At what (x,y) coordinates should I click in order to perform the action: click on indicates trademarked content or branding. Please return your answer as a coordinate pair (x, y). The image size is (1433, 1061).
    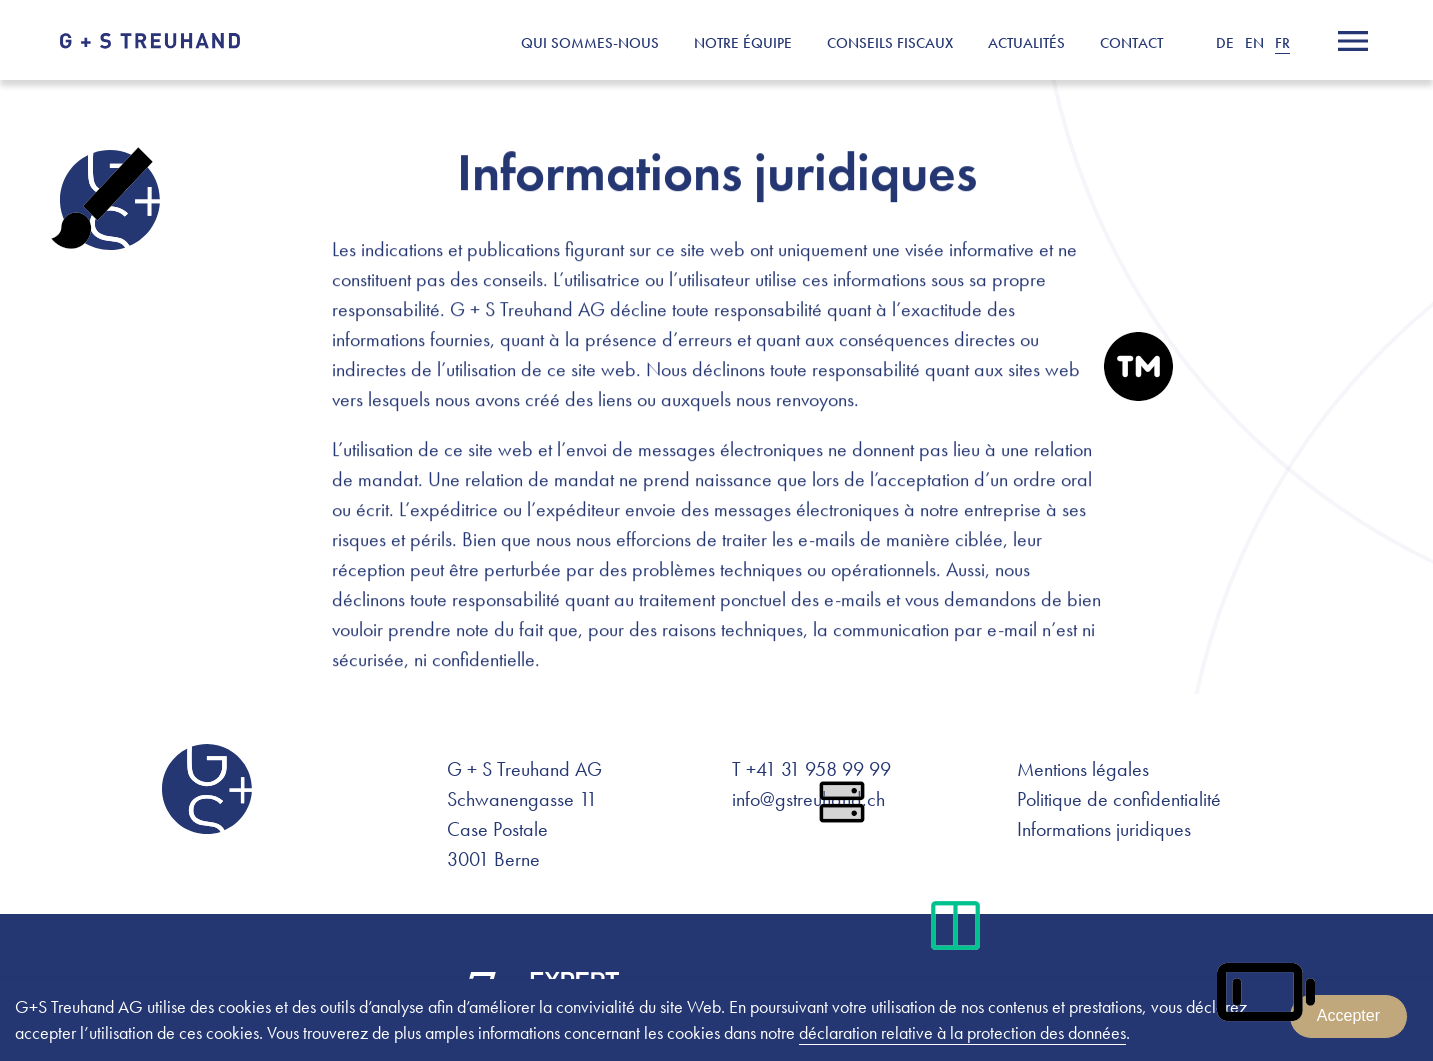
    Looking at the image, I should click on (1138, 366).